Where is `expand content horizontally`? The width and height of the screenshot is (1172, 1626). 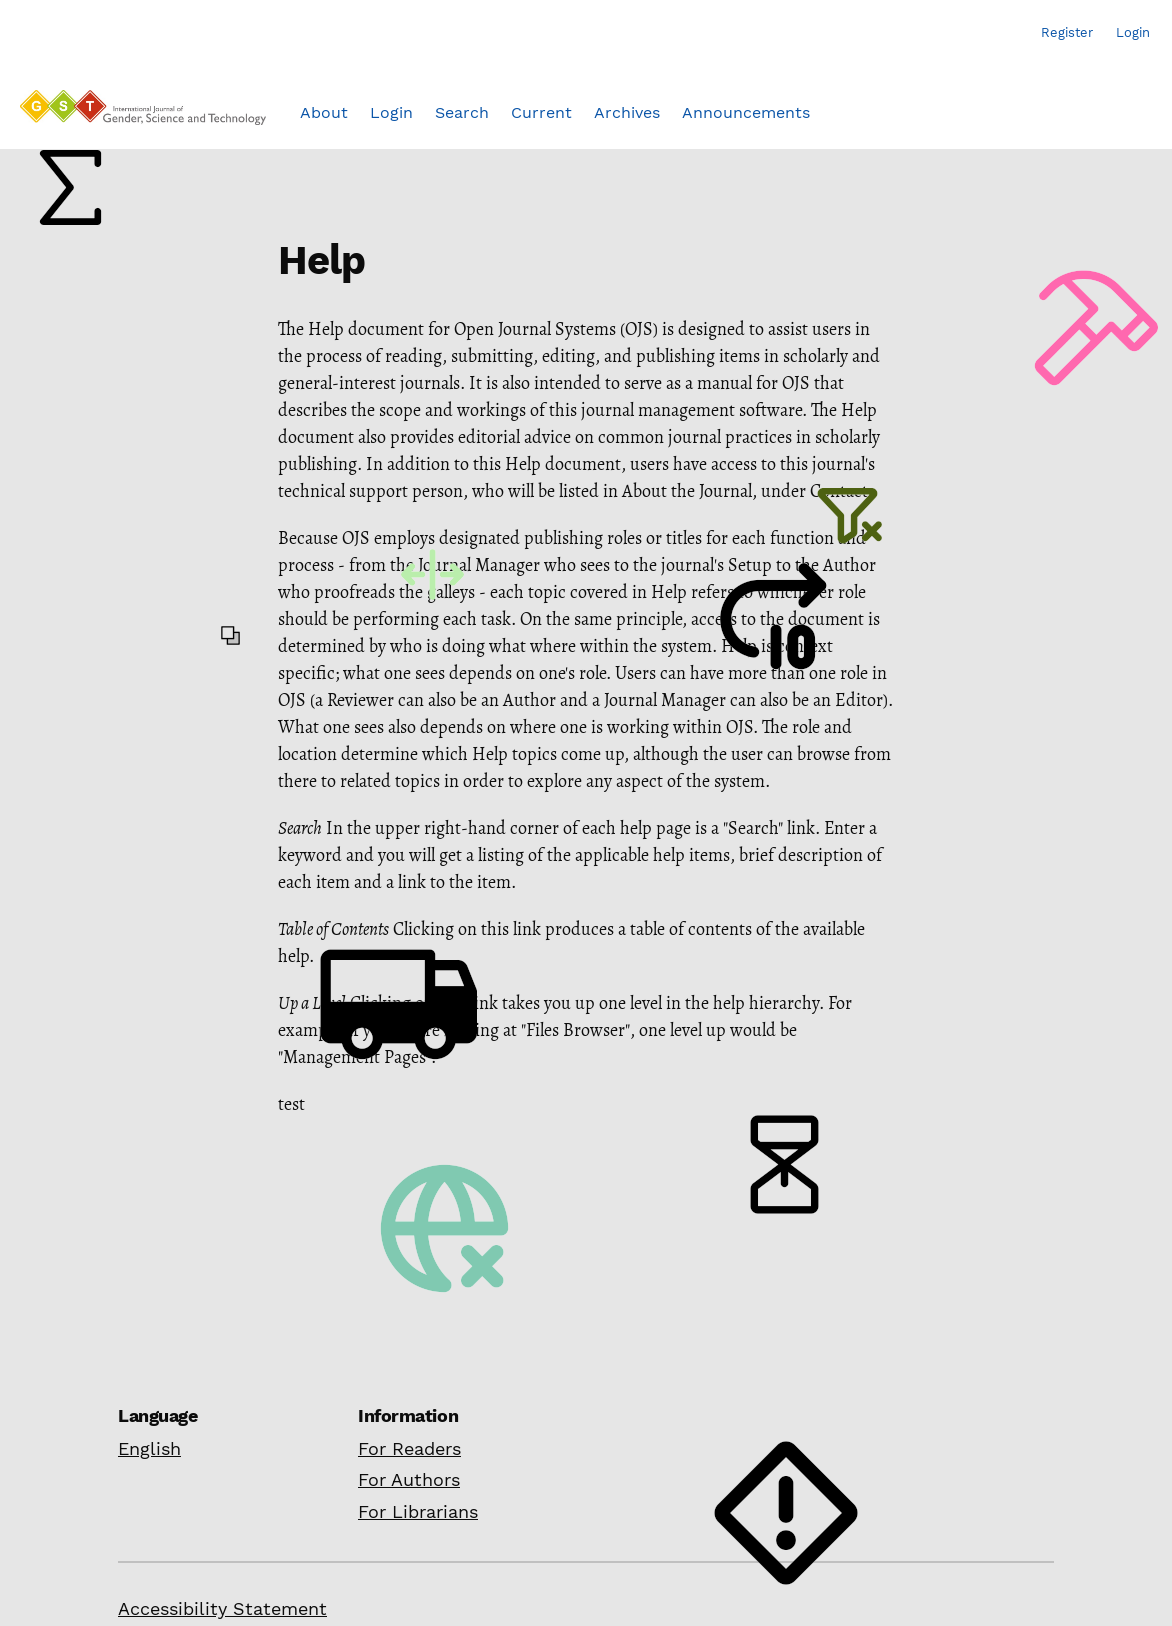
expand content horizontally is located at coordinates (432, 574).